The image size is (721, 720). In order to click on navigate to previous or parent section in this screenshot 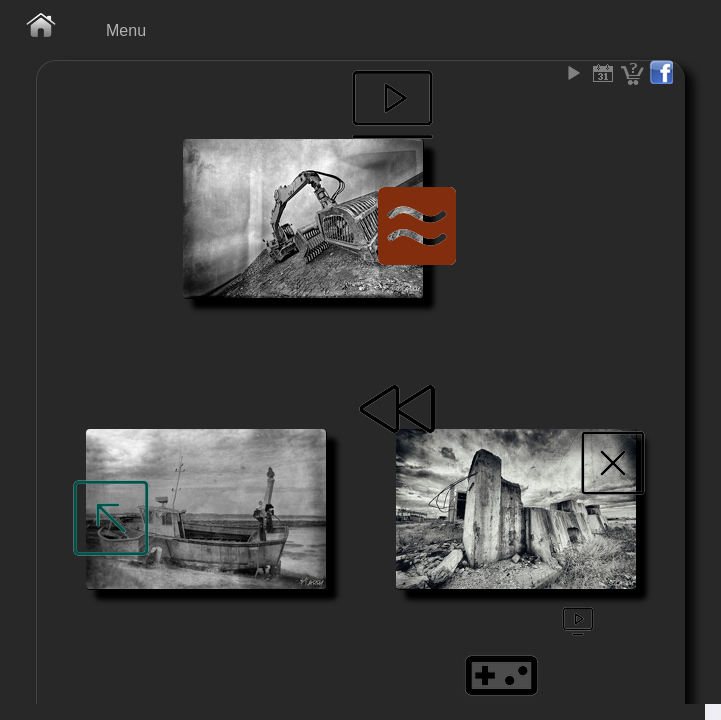, I will do `click(111, 518)`.